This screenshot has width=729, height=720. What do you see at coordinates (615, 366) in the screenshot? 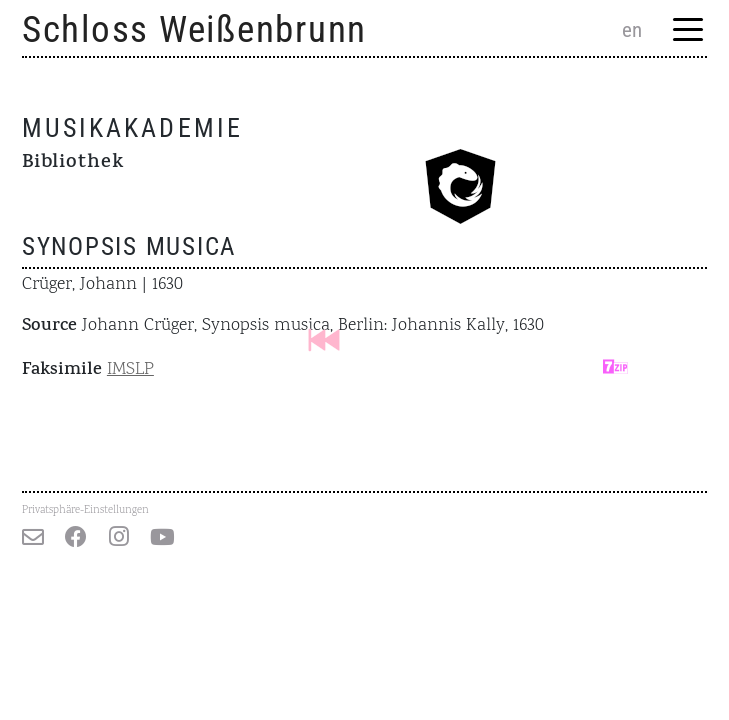
I see `7-Zip file compression software logo` at bounding box center [615, 366].